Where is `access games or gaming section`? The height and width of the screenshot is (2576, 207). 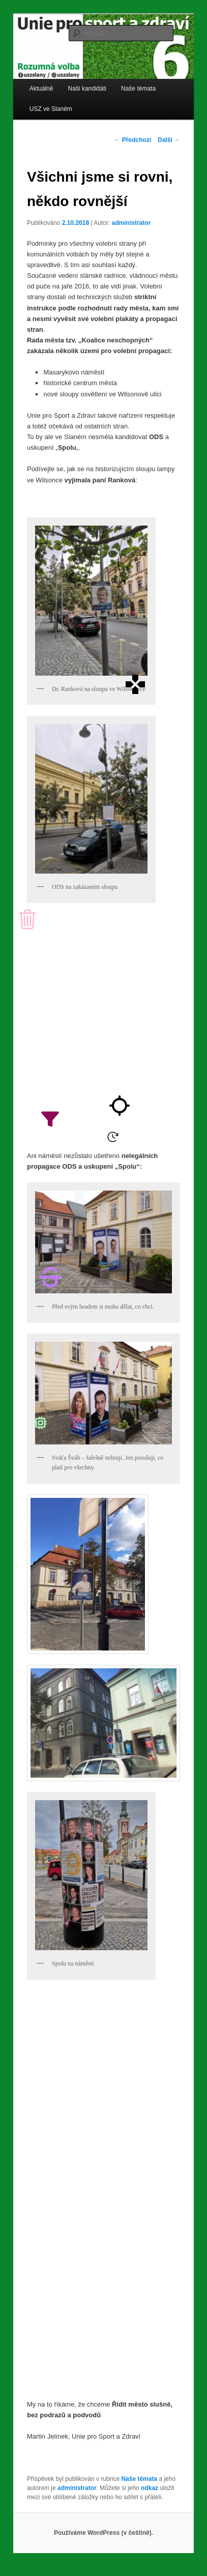
access games or gaming section is located at coordinates (135, 684).